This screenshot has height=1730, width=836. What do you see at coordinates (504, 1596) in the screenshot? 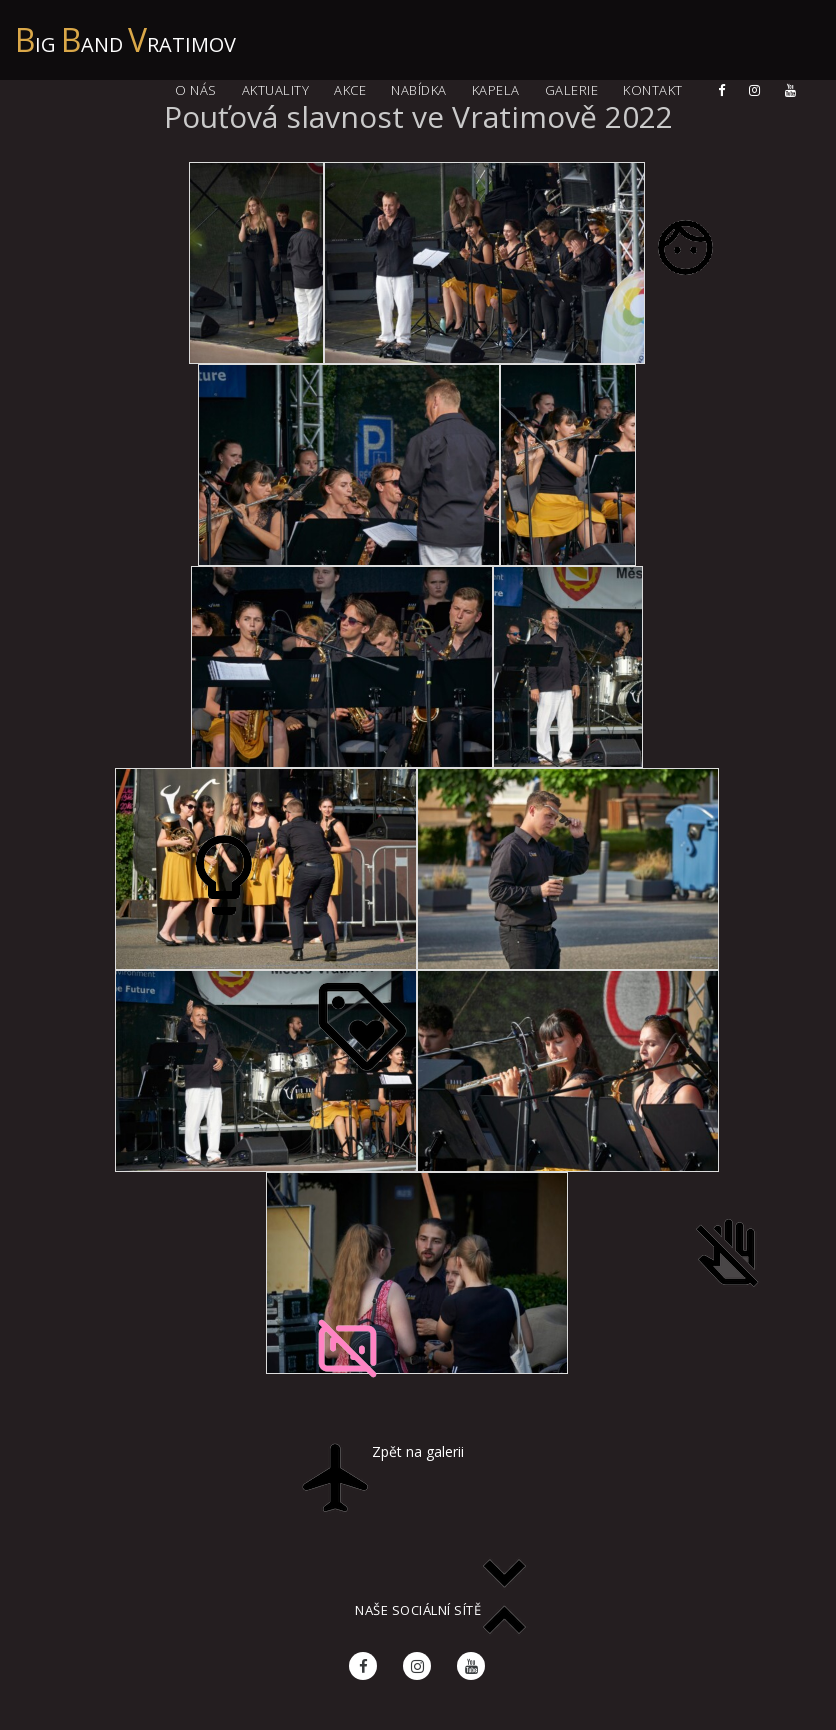
I see `collapse expanded content` at bounding box center [504, 1596].